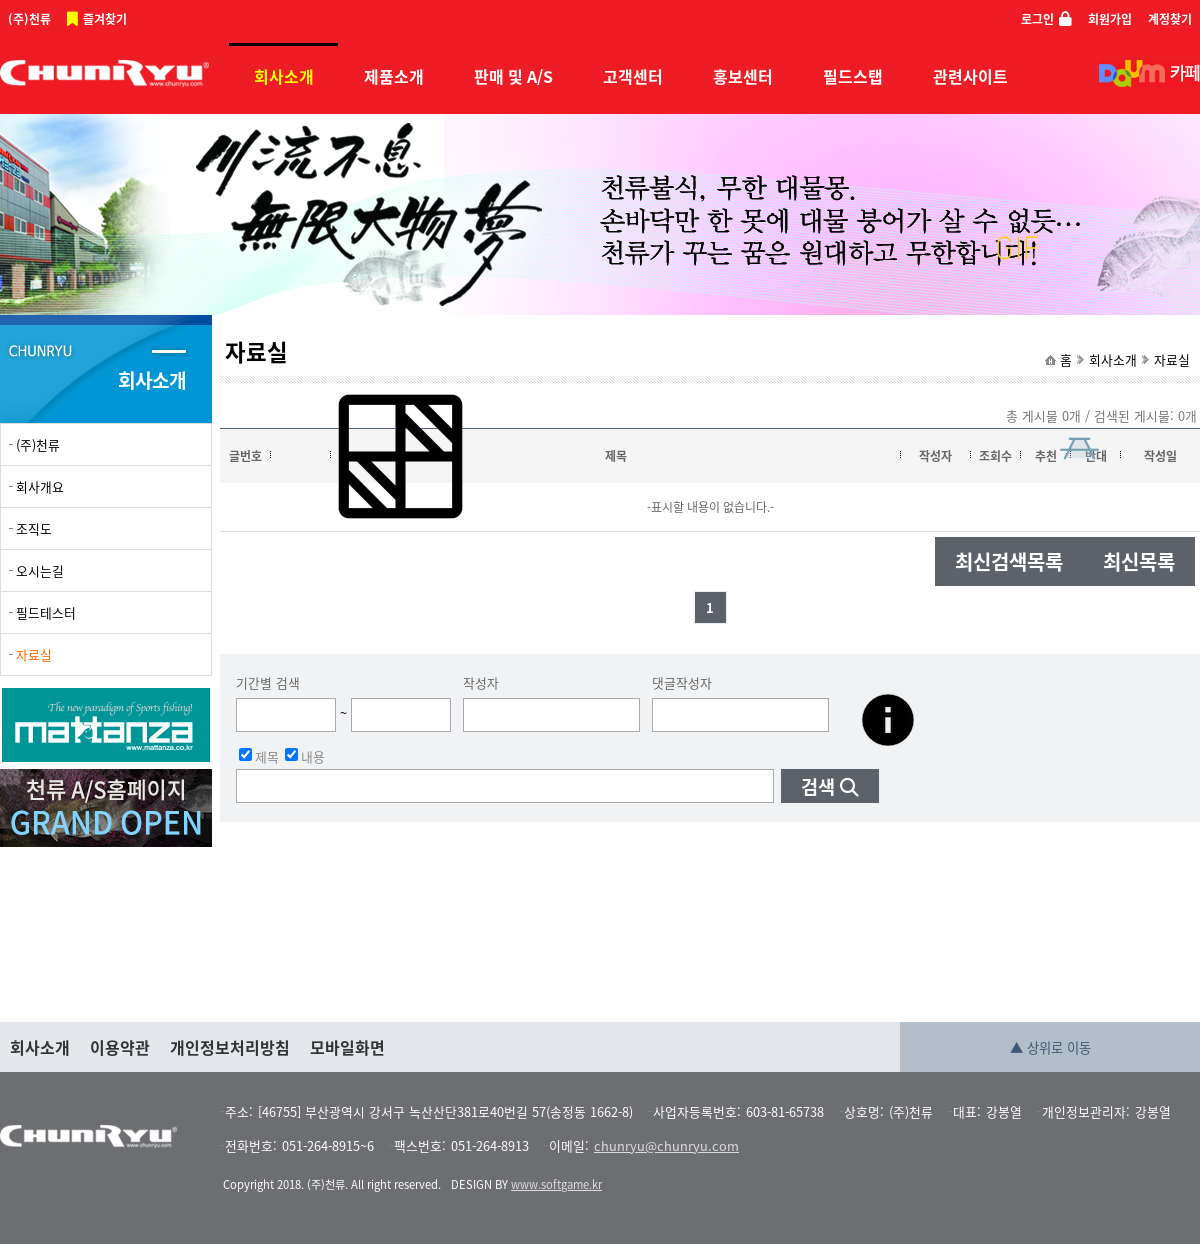 The width and height of the screenshot is (1200, 1244). What do you see at coordinates (1017, 248) in the screenshot?
I see `insert a gif into your message` at bounding box center [1017, 248].